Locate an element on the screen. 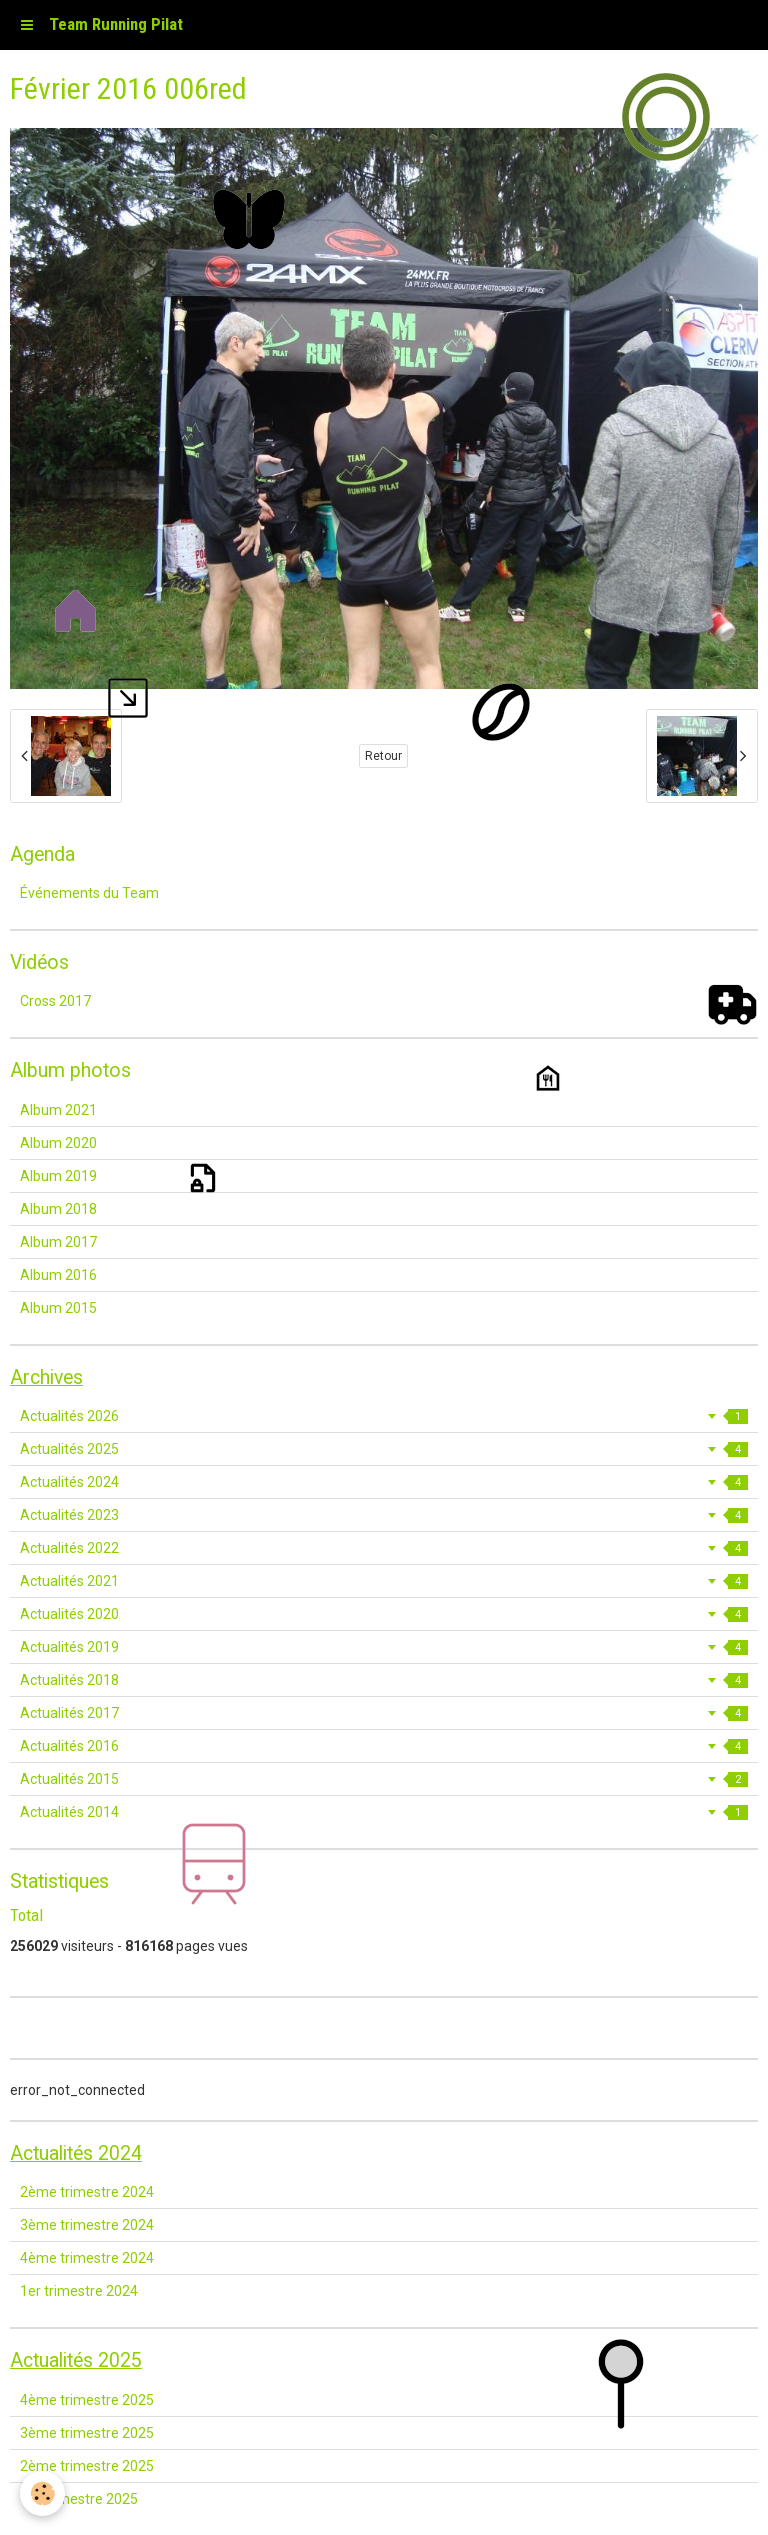  a locked or protected file is located at coordinates (203, 1178).